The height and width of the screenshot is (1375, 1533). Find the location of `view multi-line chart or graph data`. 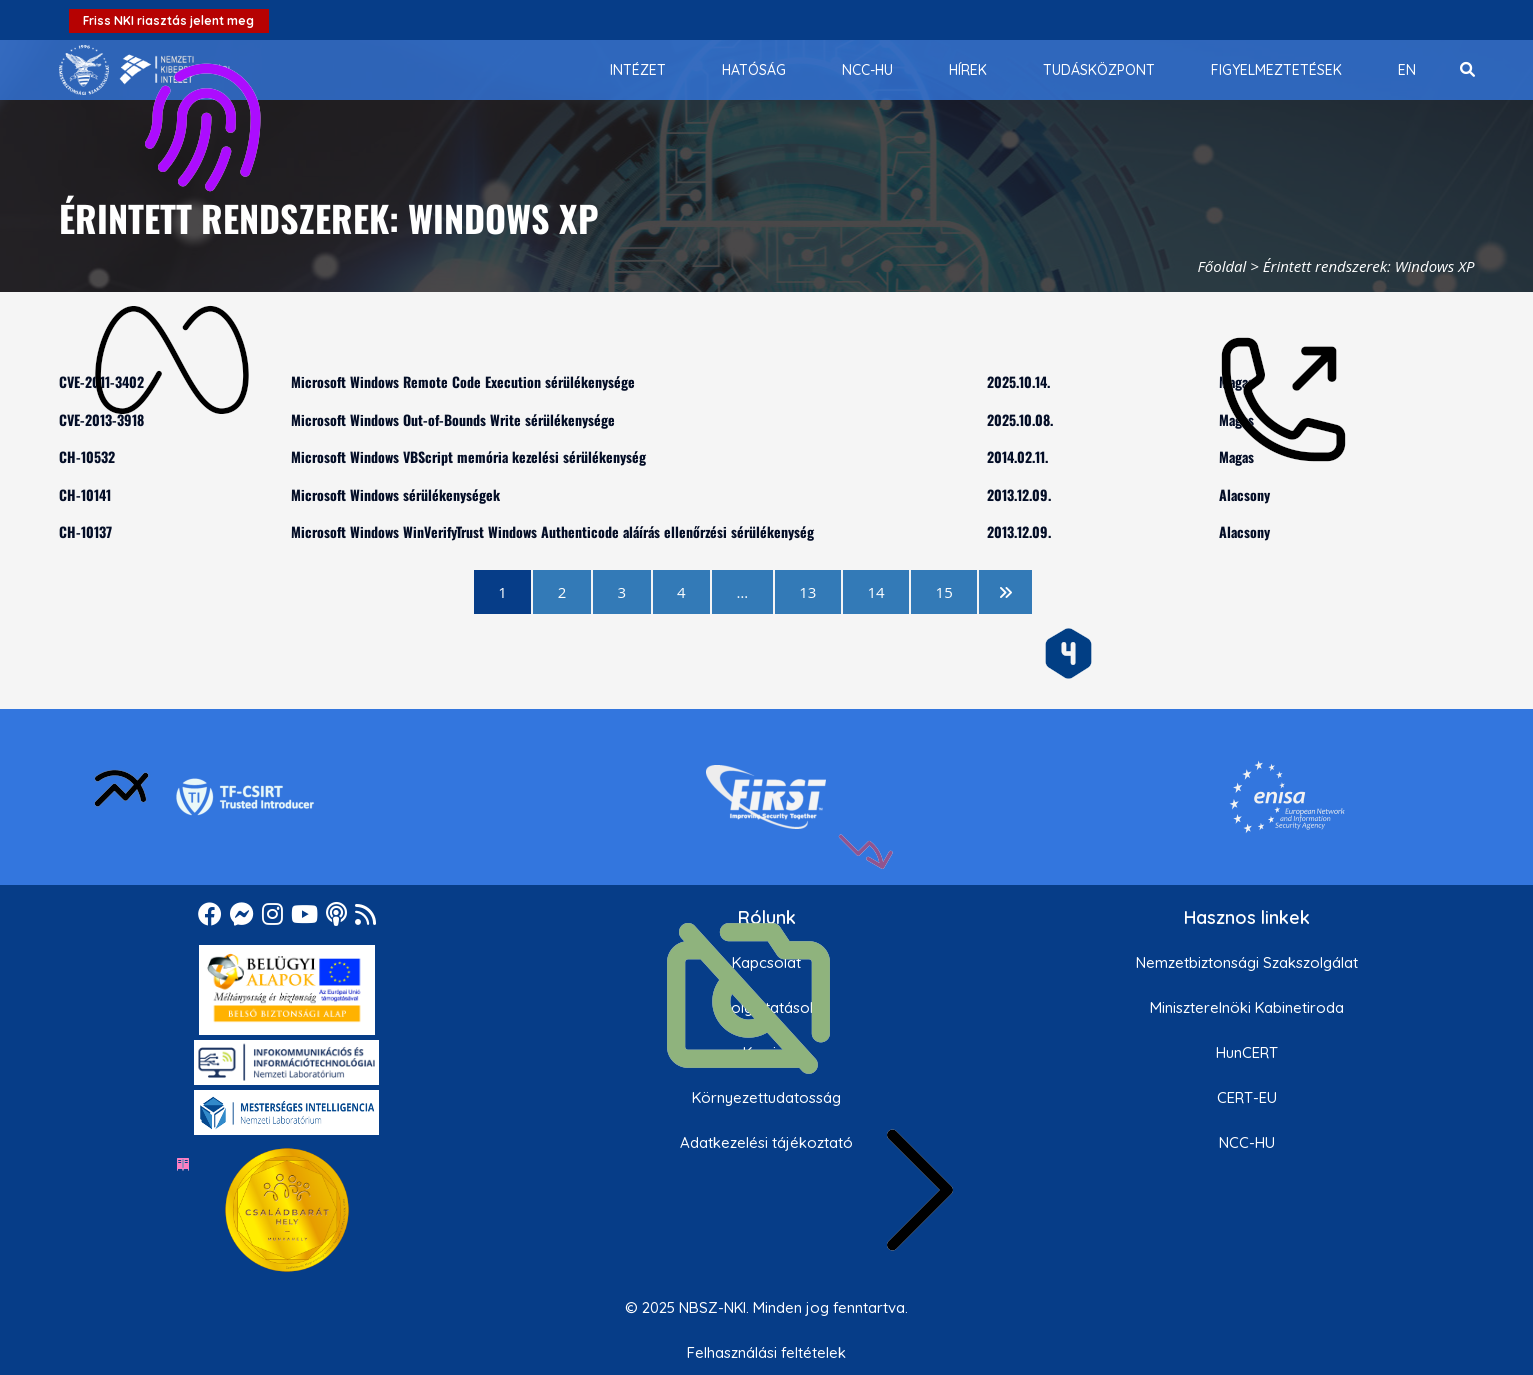

view multi-line chart or graph data is located at coordinates (121, 789).